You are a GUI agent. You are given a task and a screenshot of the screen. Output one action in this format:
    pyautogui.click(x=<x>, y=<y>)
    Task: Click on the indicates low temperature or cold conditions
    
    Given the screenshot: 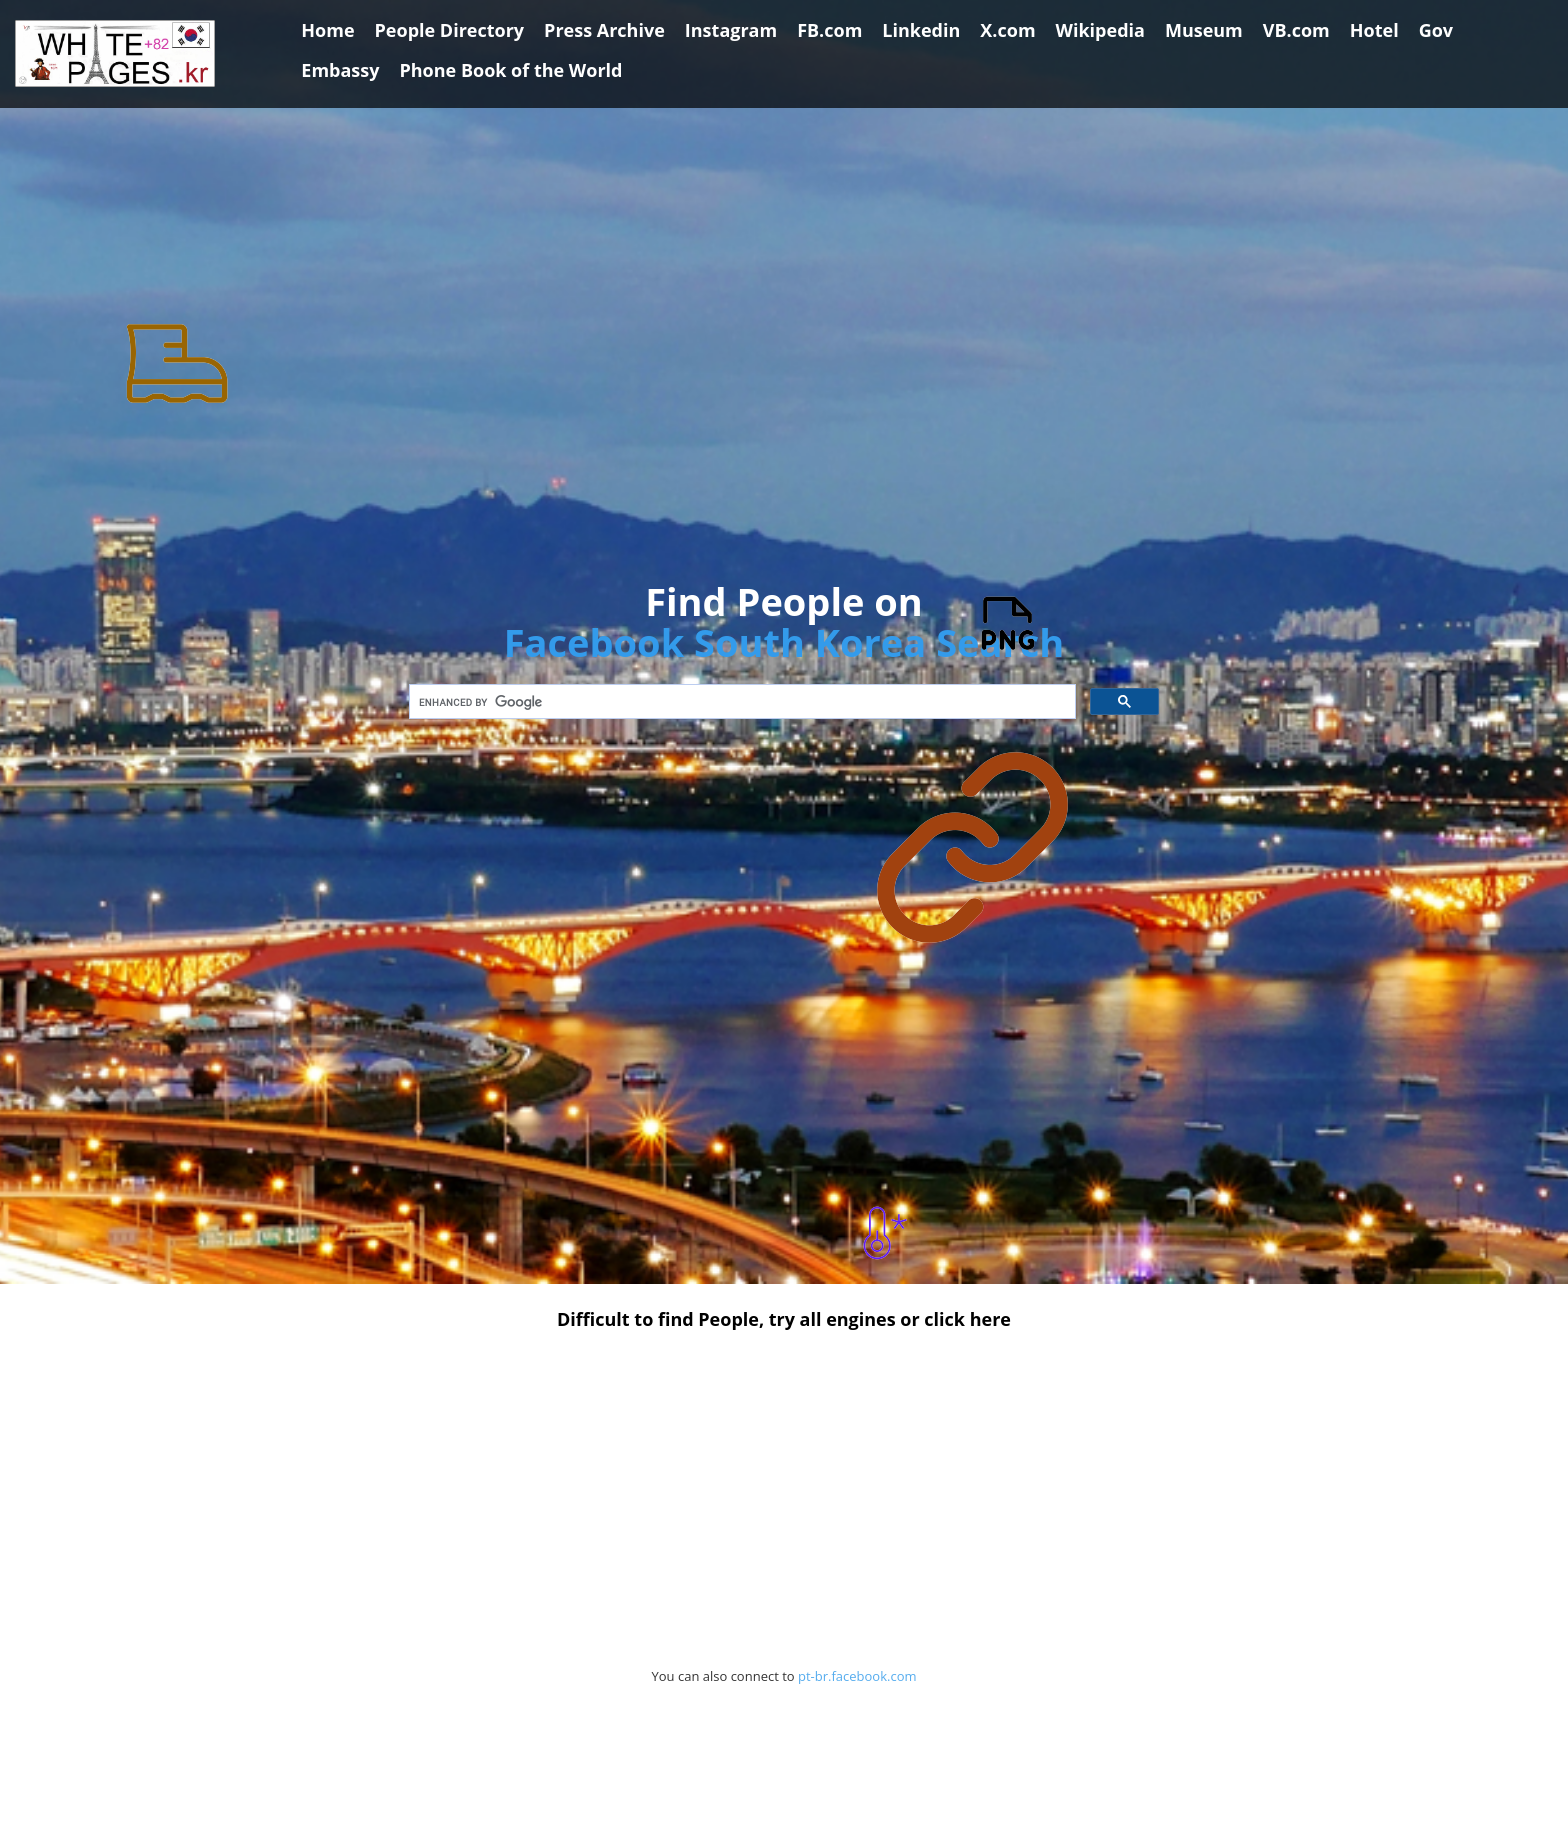 What is the action you would take?
    pyautogui.click(x=879, y=1233)
    